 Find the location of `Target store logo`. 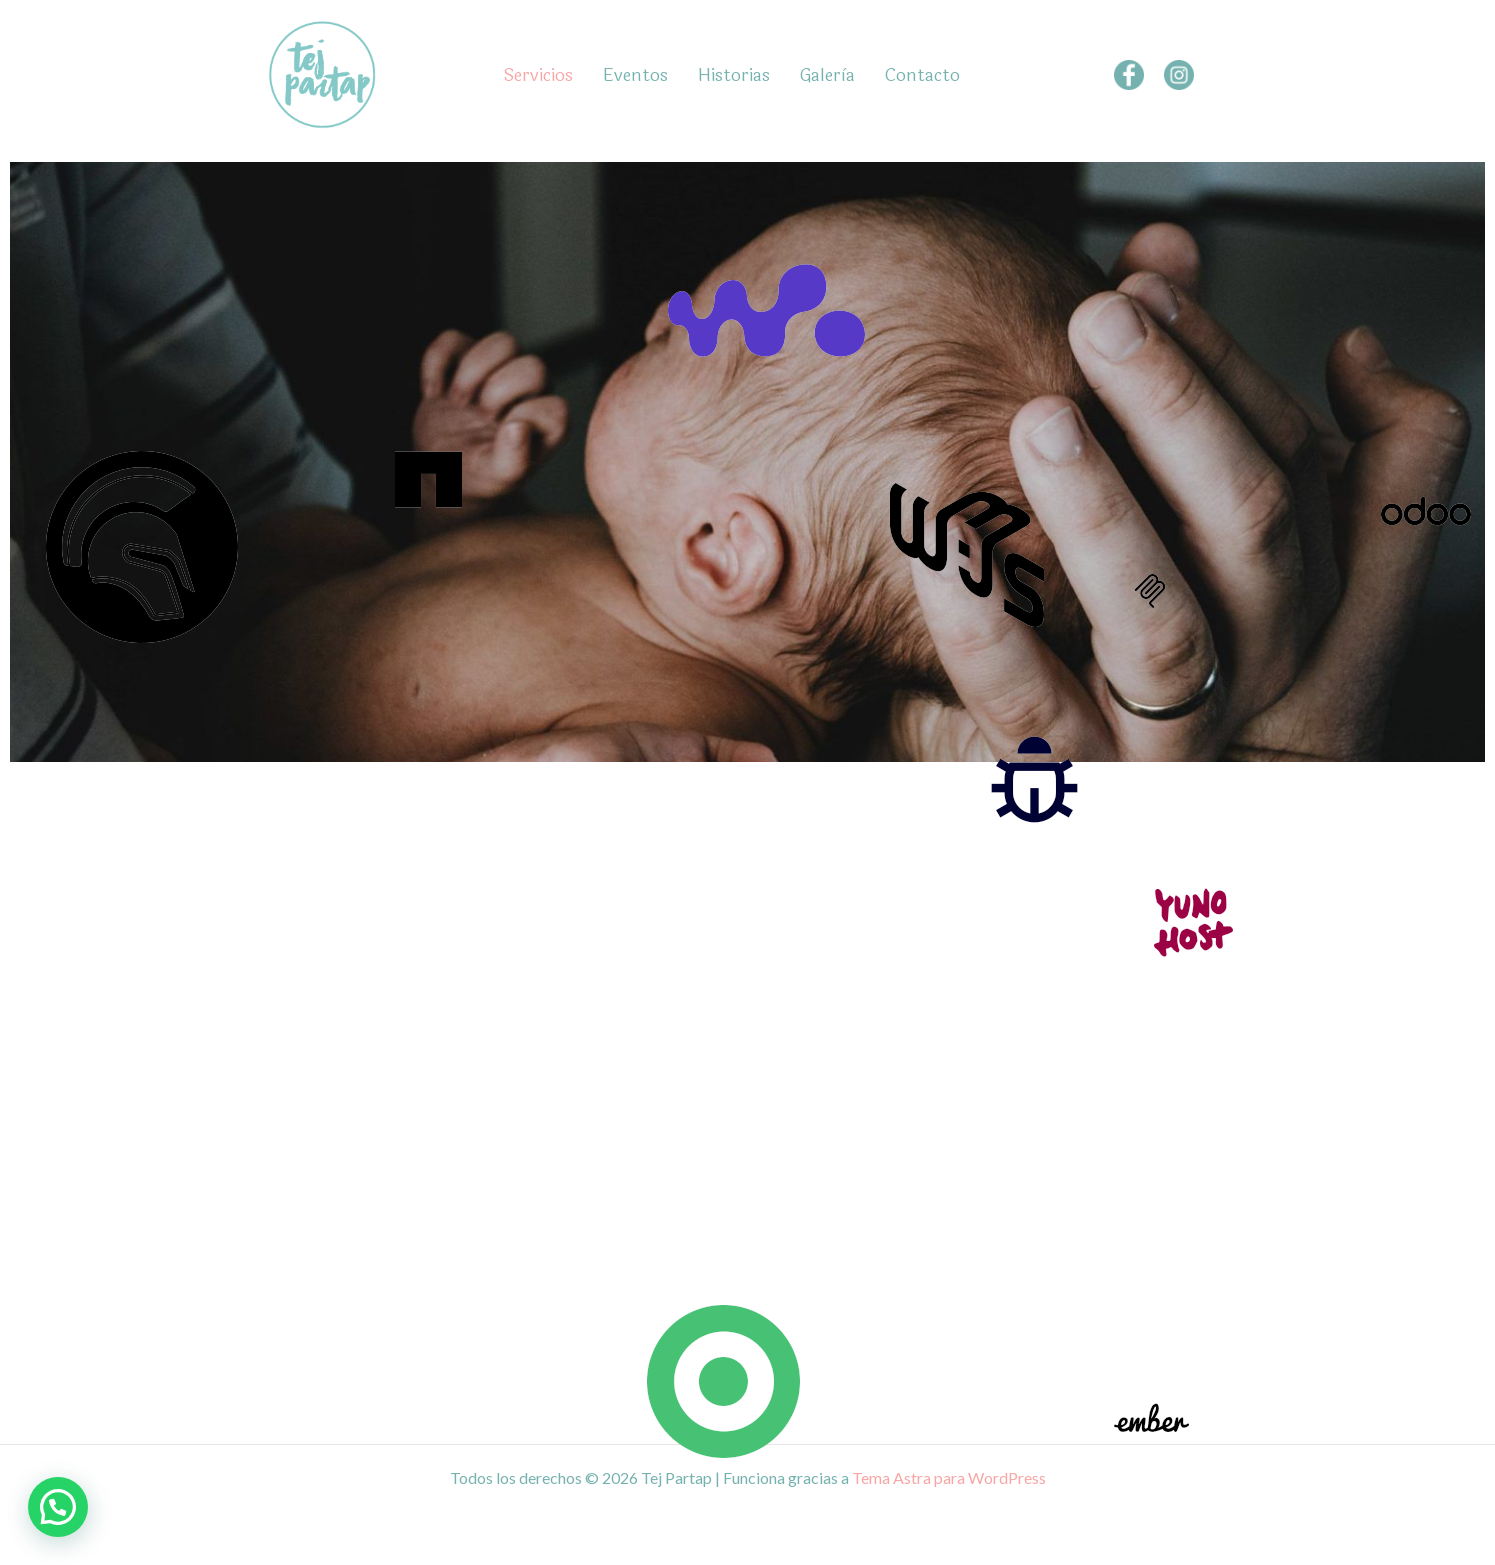

Target store logo is located at coordinates (723, 1381).